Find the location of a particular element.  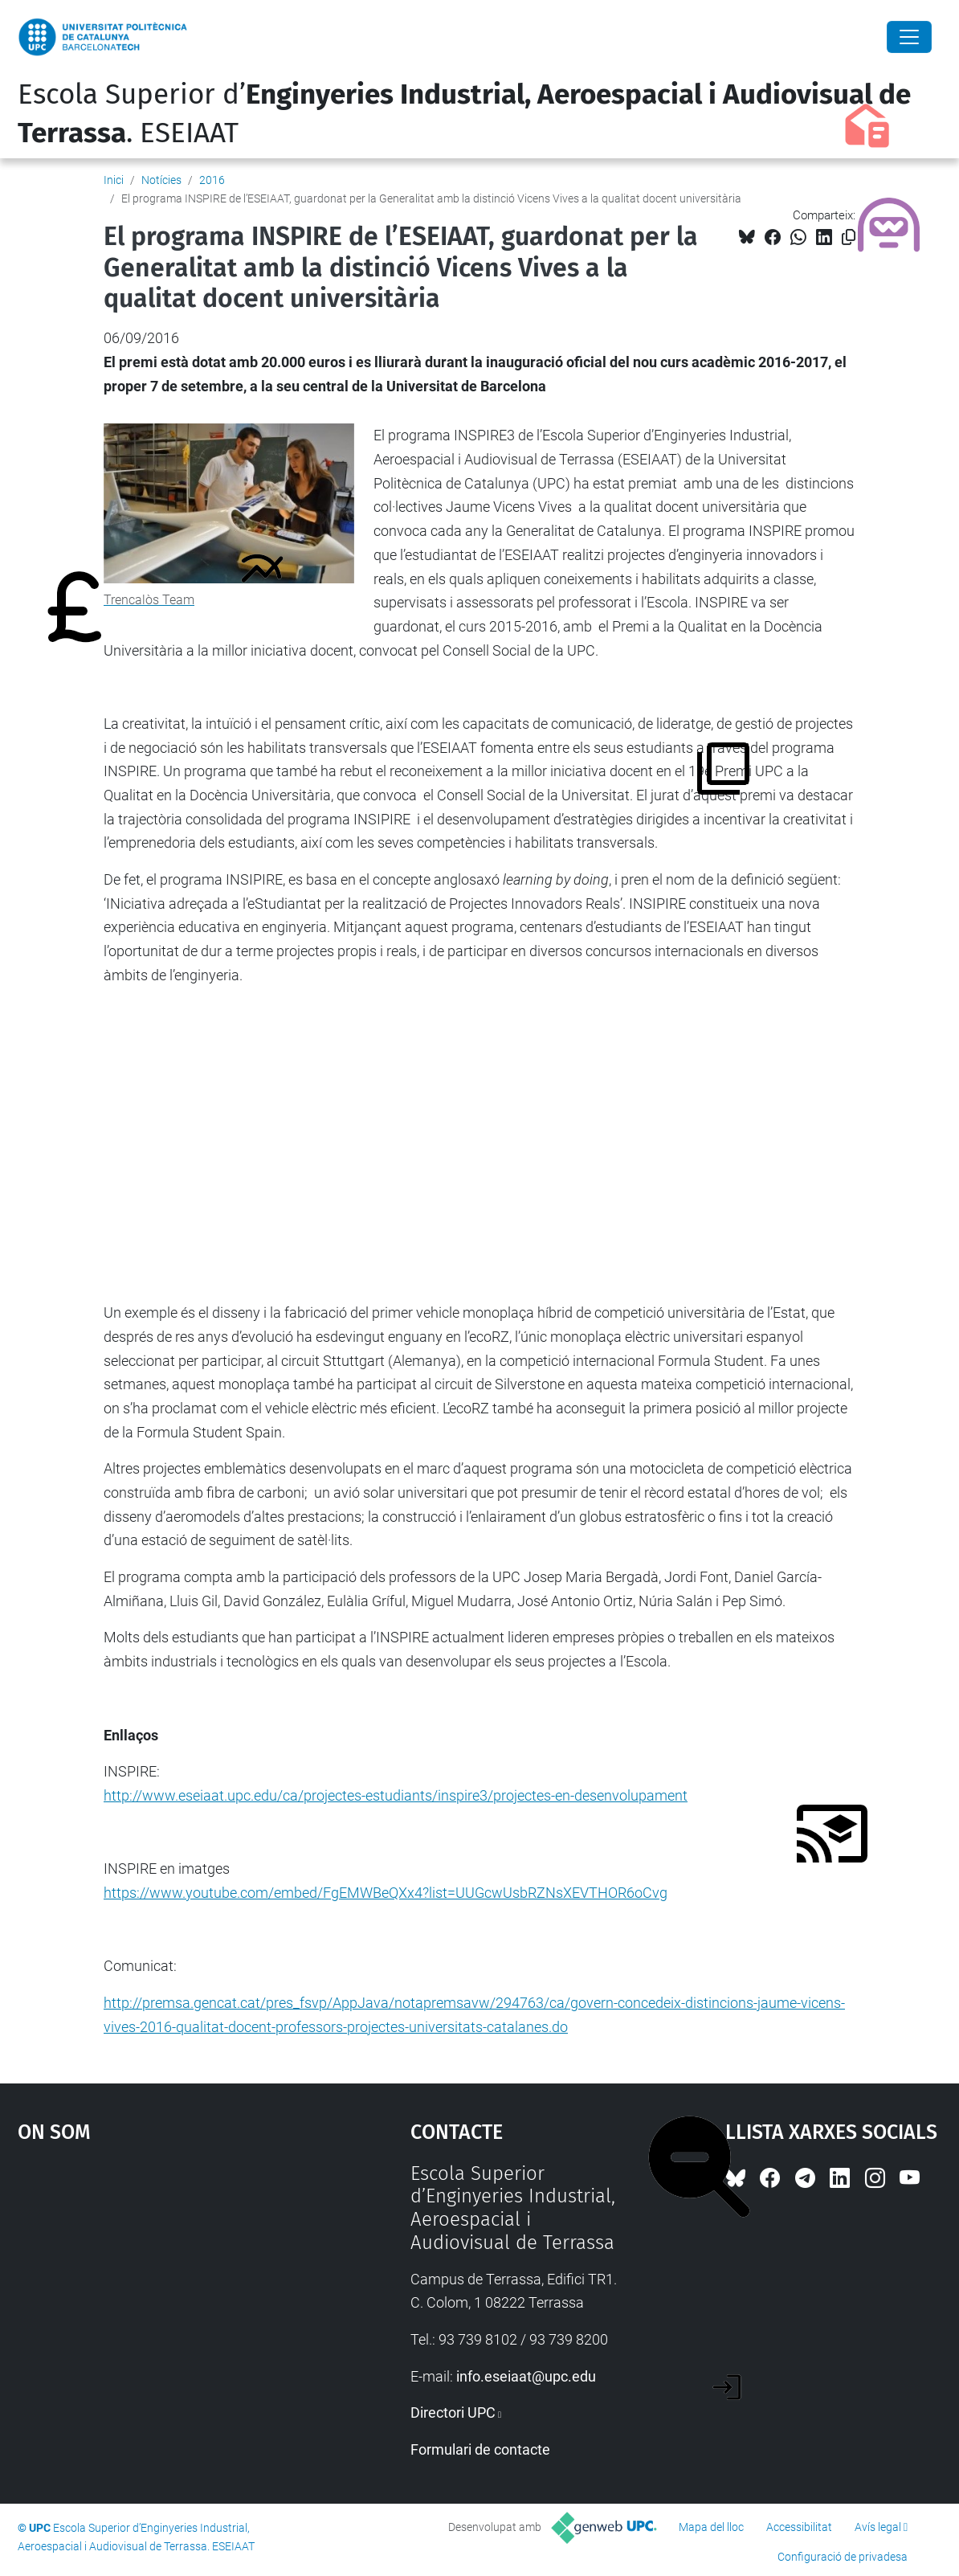

access GitHub's Hubot automation bot is located at coordinates (888, 228).